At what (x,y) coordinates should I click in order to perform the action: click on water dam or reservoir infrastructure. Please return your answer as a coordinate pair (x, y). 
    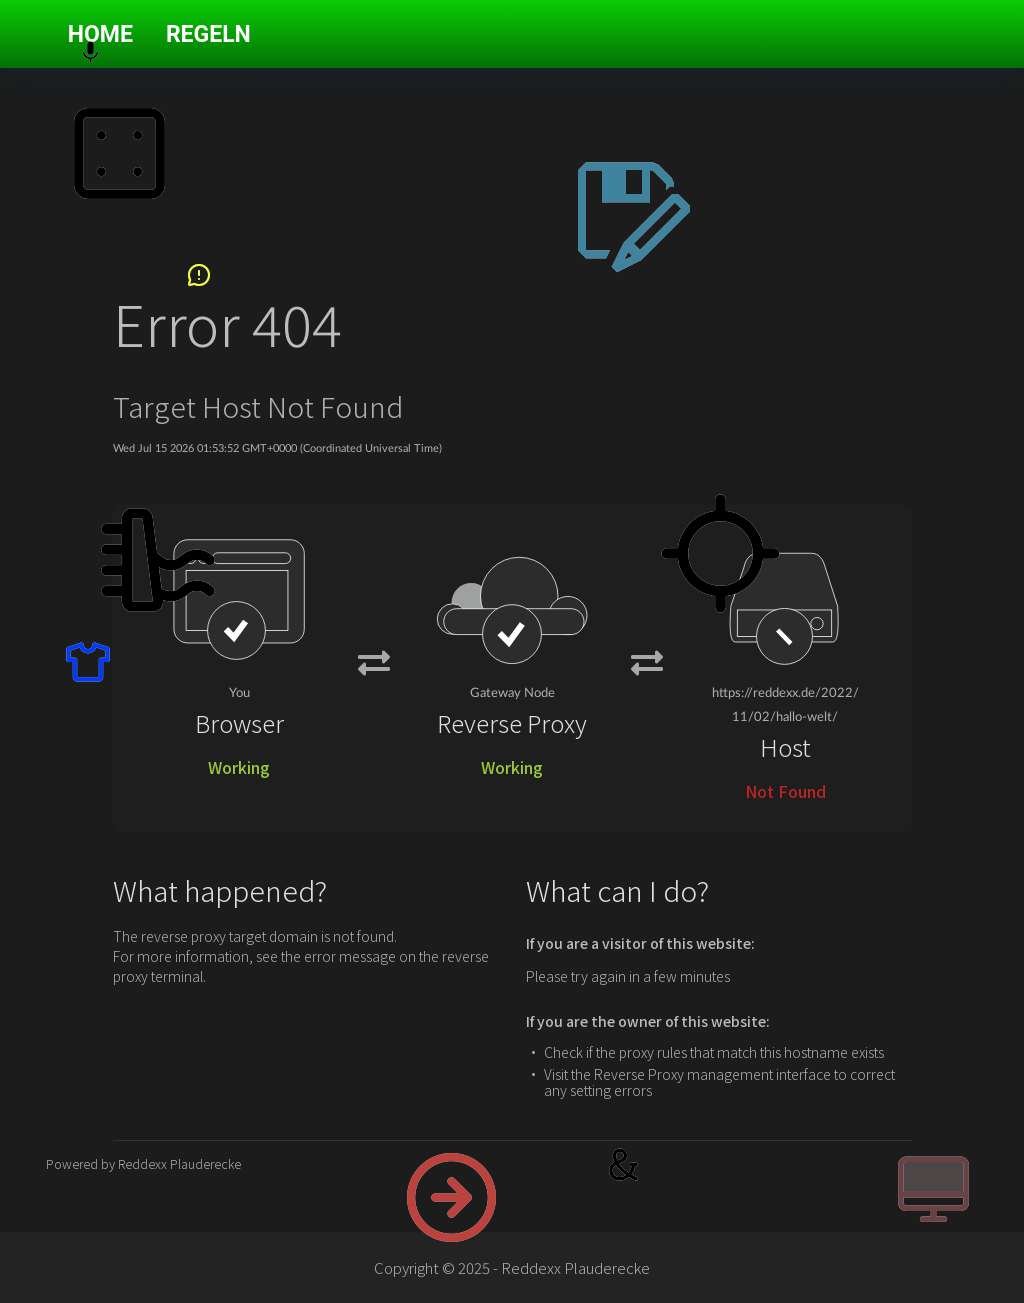
    Looking at the image, I should click on (158, 560).